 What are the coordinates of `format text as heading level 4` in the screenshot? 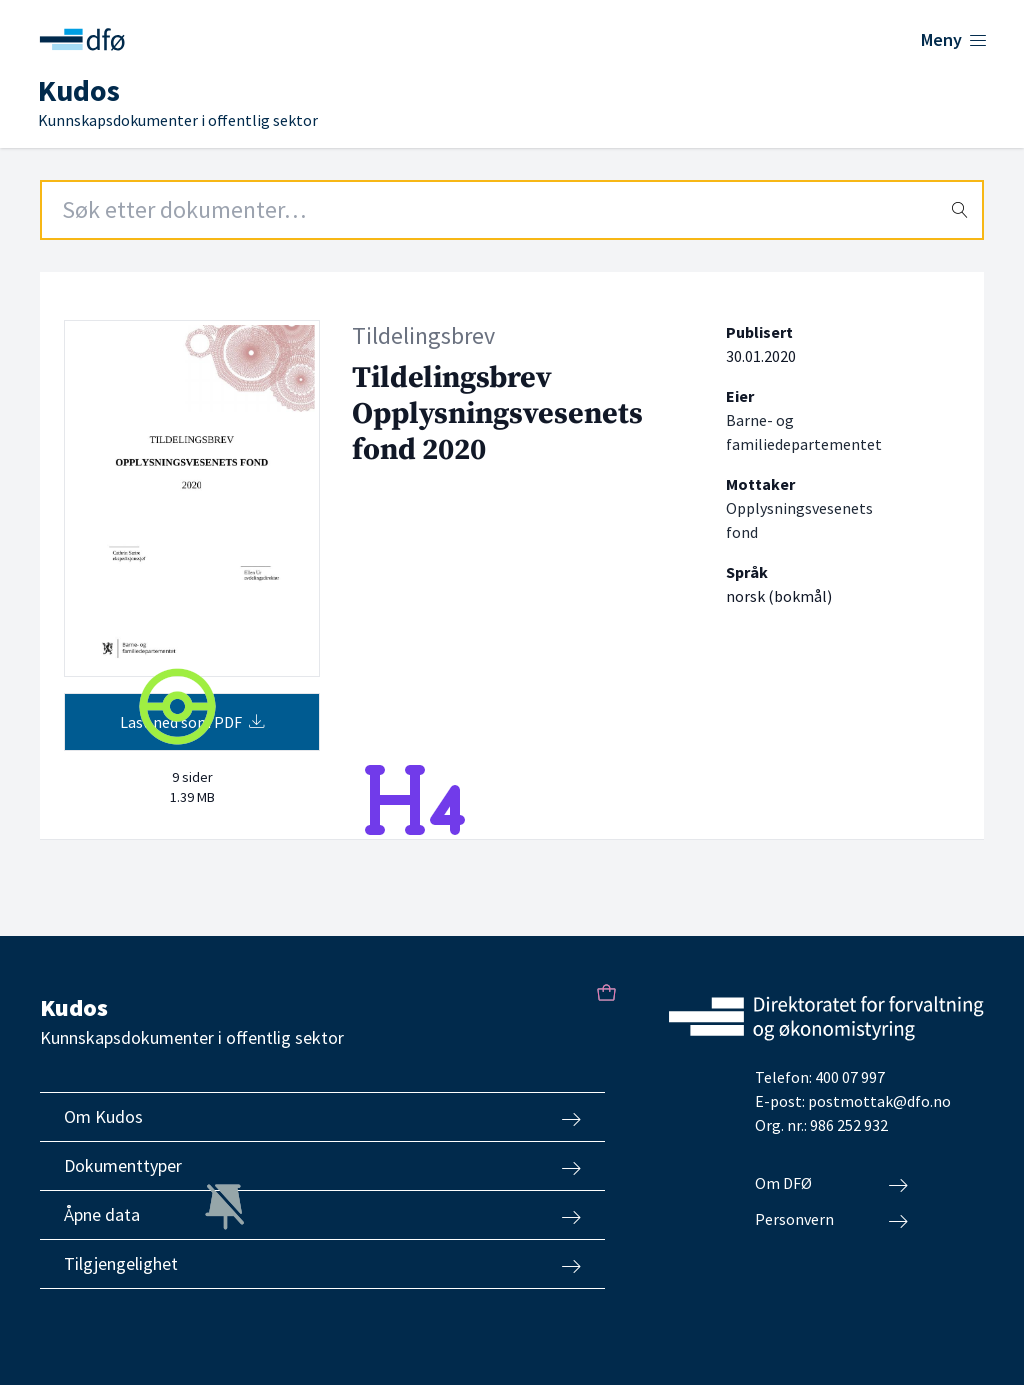 It's located at (415, 800).